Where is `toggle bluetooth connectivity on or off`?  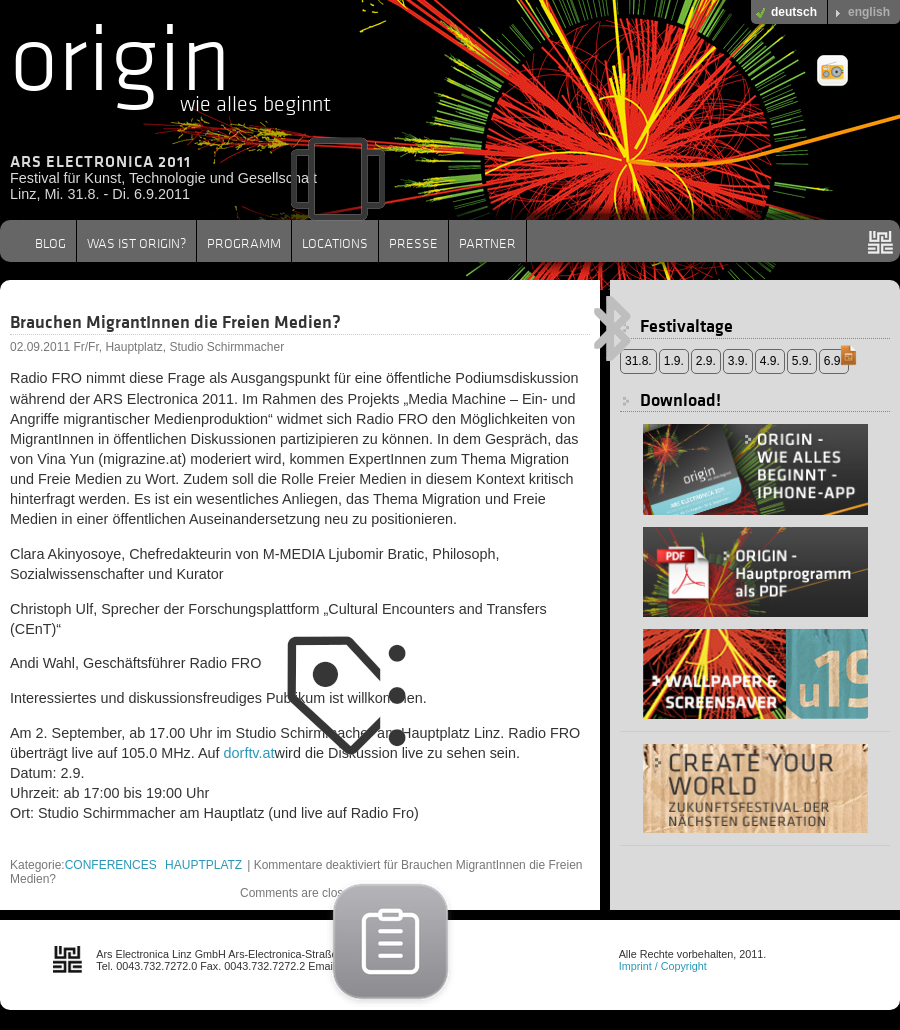 toggle bluetooth connectivity on or off is located at coordinates (614, 328).